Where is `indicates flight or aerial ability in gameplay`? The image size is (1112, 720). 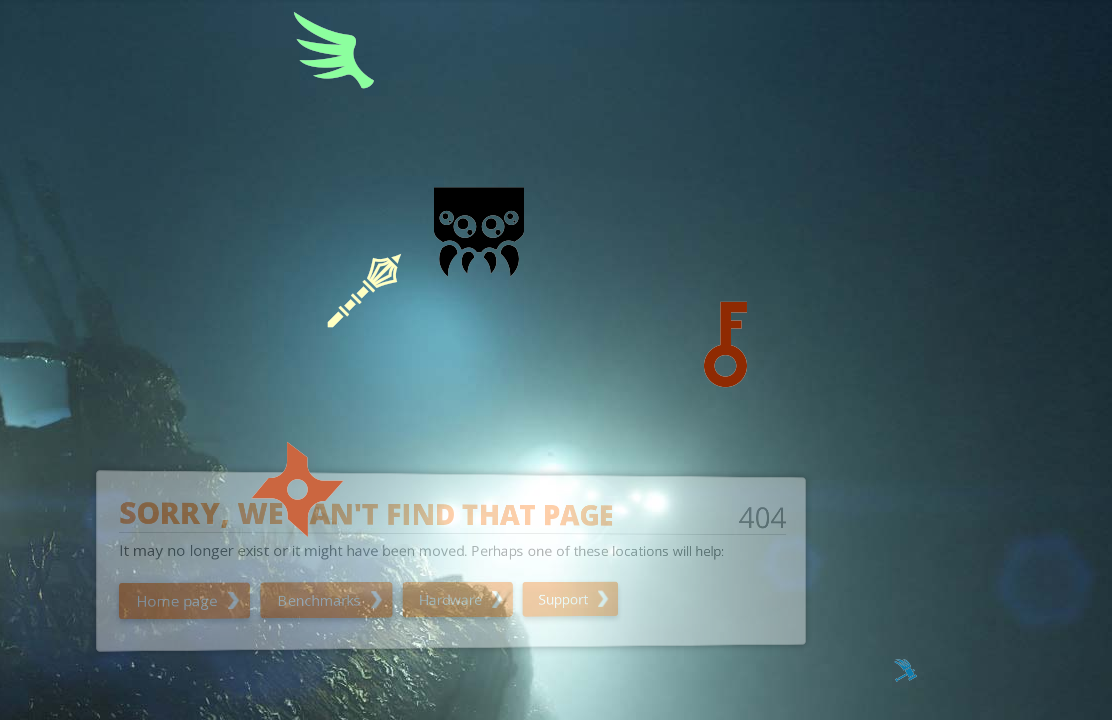
indicates flight or aerial ability in gameplay is located at coordinates (334, 51).